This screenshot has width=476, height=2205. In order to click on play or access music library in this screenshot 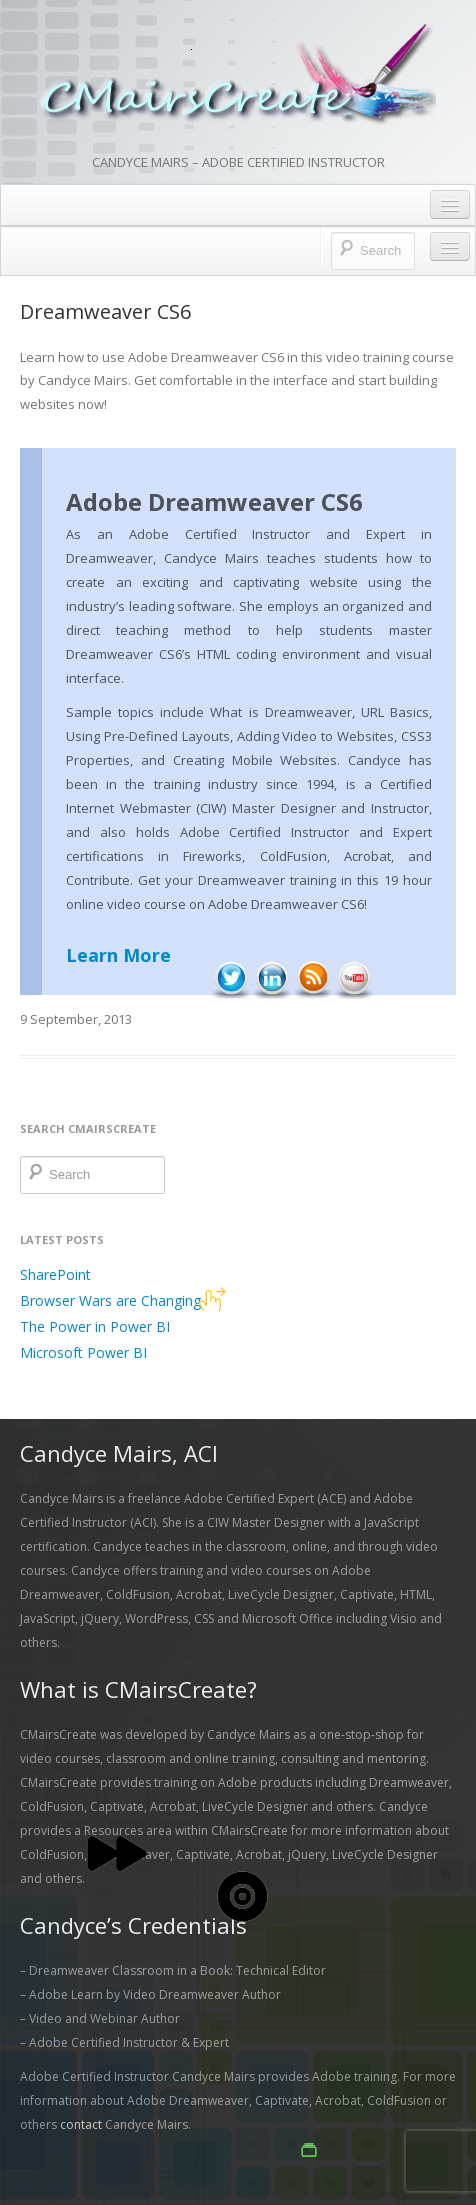, I will do `click(242, 1896)`.